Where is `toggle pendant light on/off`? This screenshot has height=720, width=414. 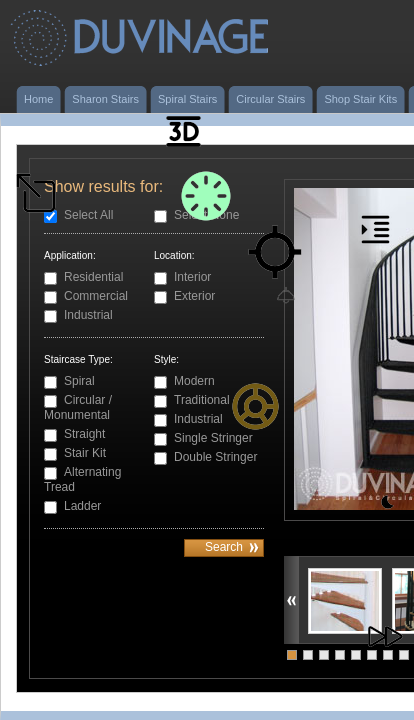
toggle pendant light on/off is located at coordinates (286, 296).